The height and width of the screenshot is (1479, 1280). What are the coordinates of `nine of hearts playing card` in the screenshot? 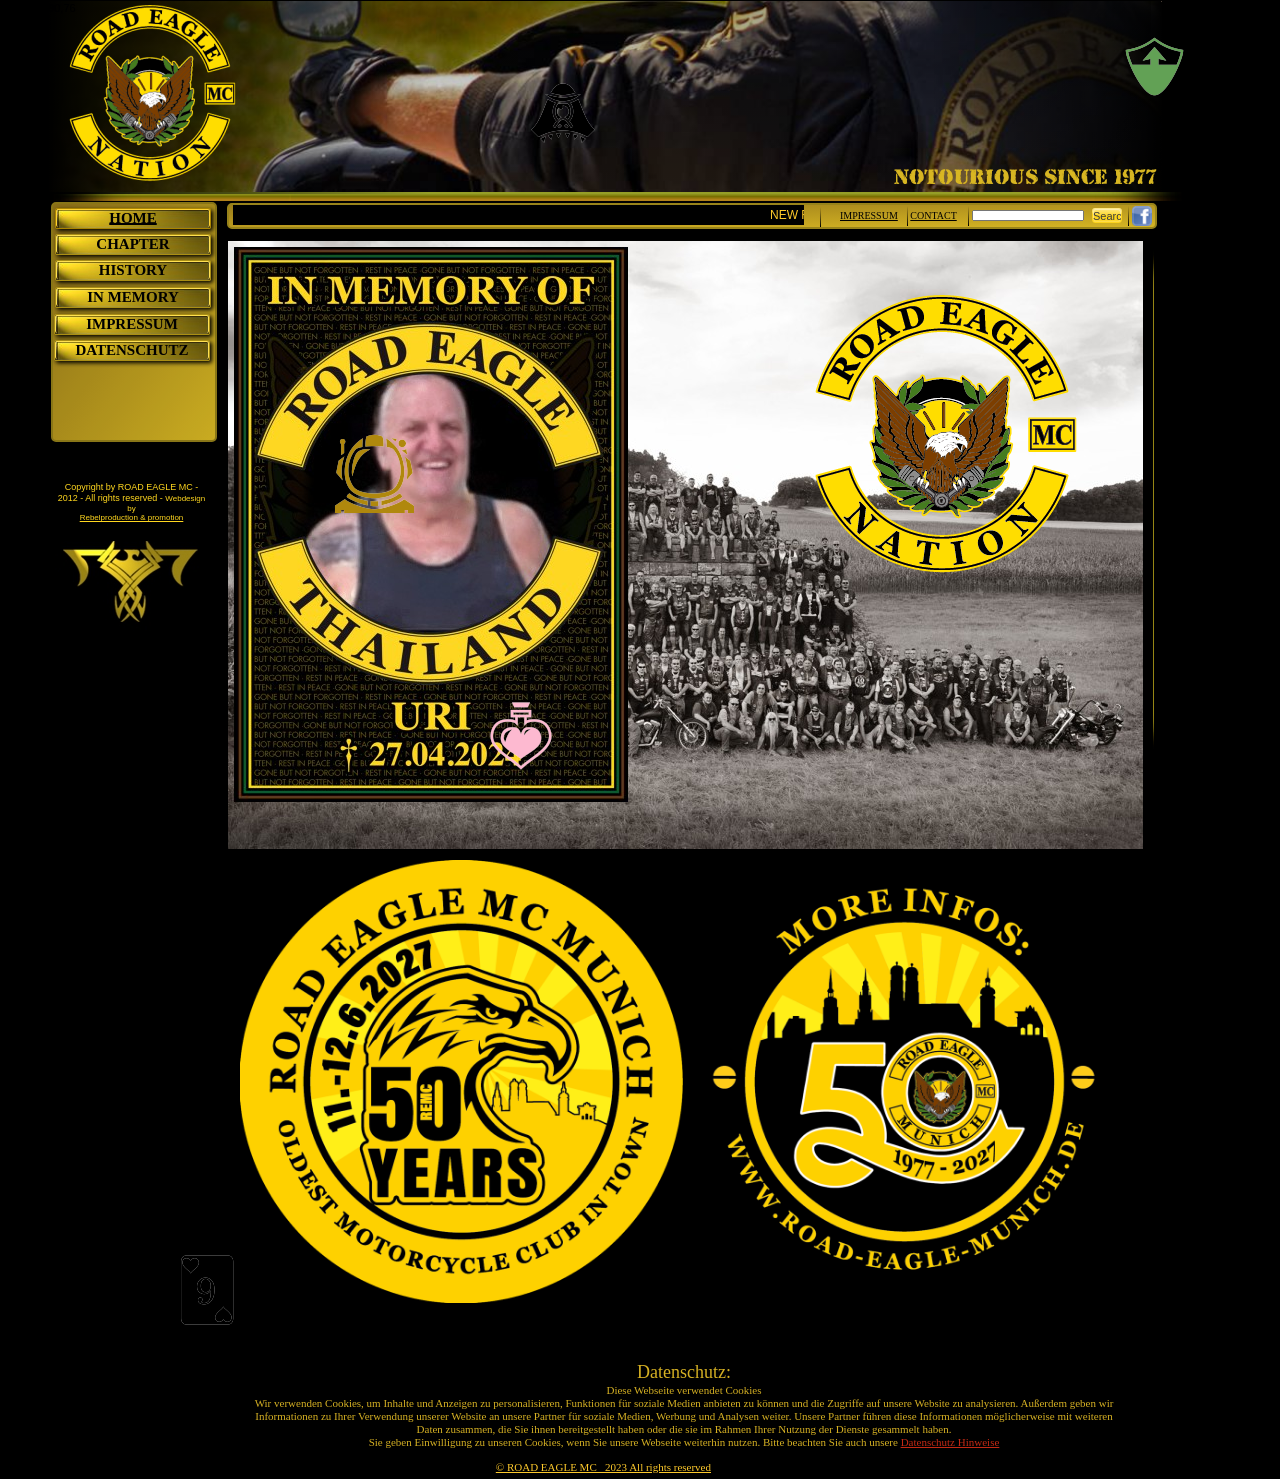 It's located at (207, 1290).